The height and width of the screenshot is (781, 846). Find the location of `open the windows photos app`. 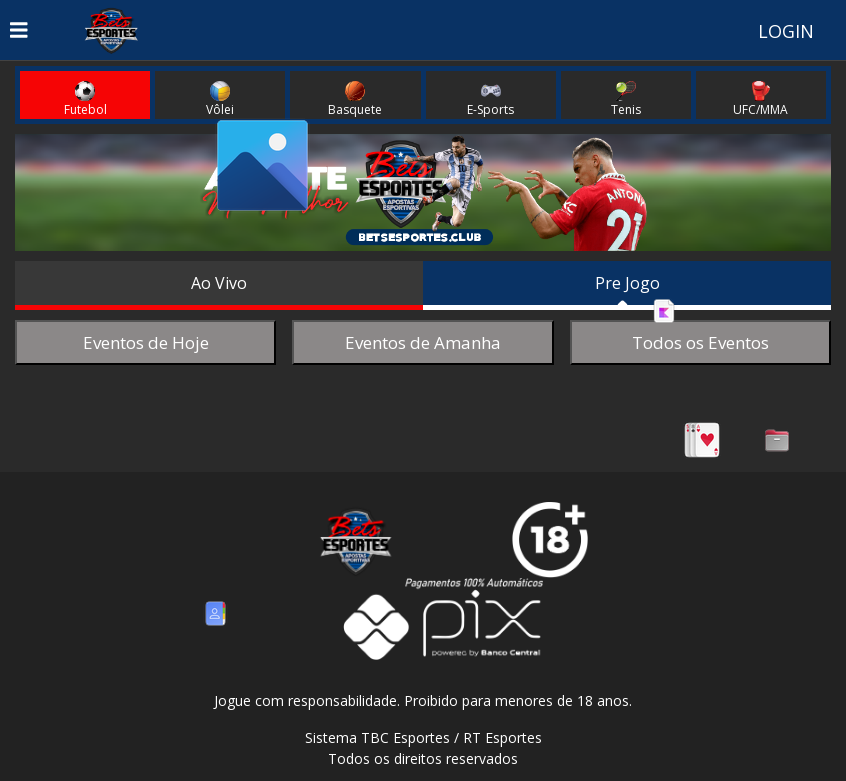

open the windows photos app is located at coordinates (262, 165).